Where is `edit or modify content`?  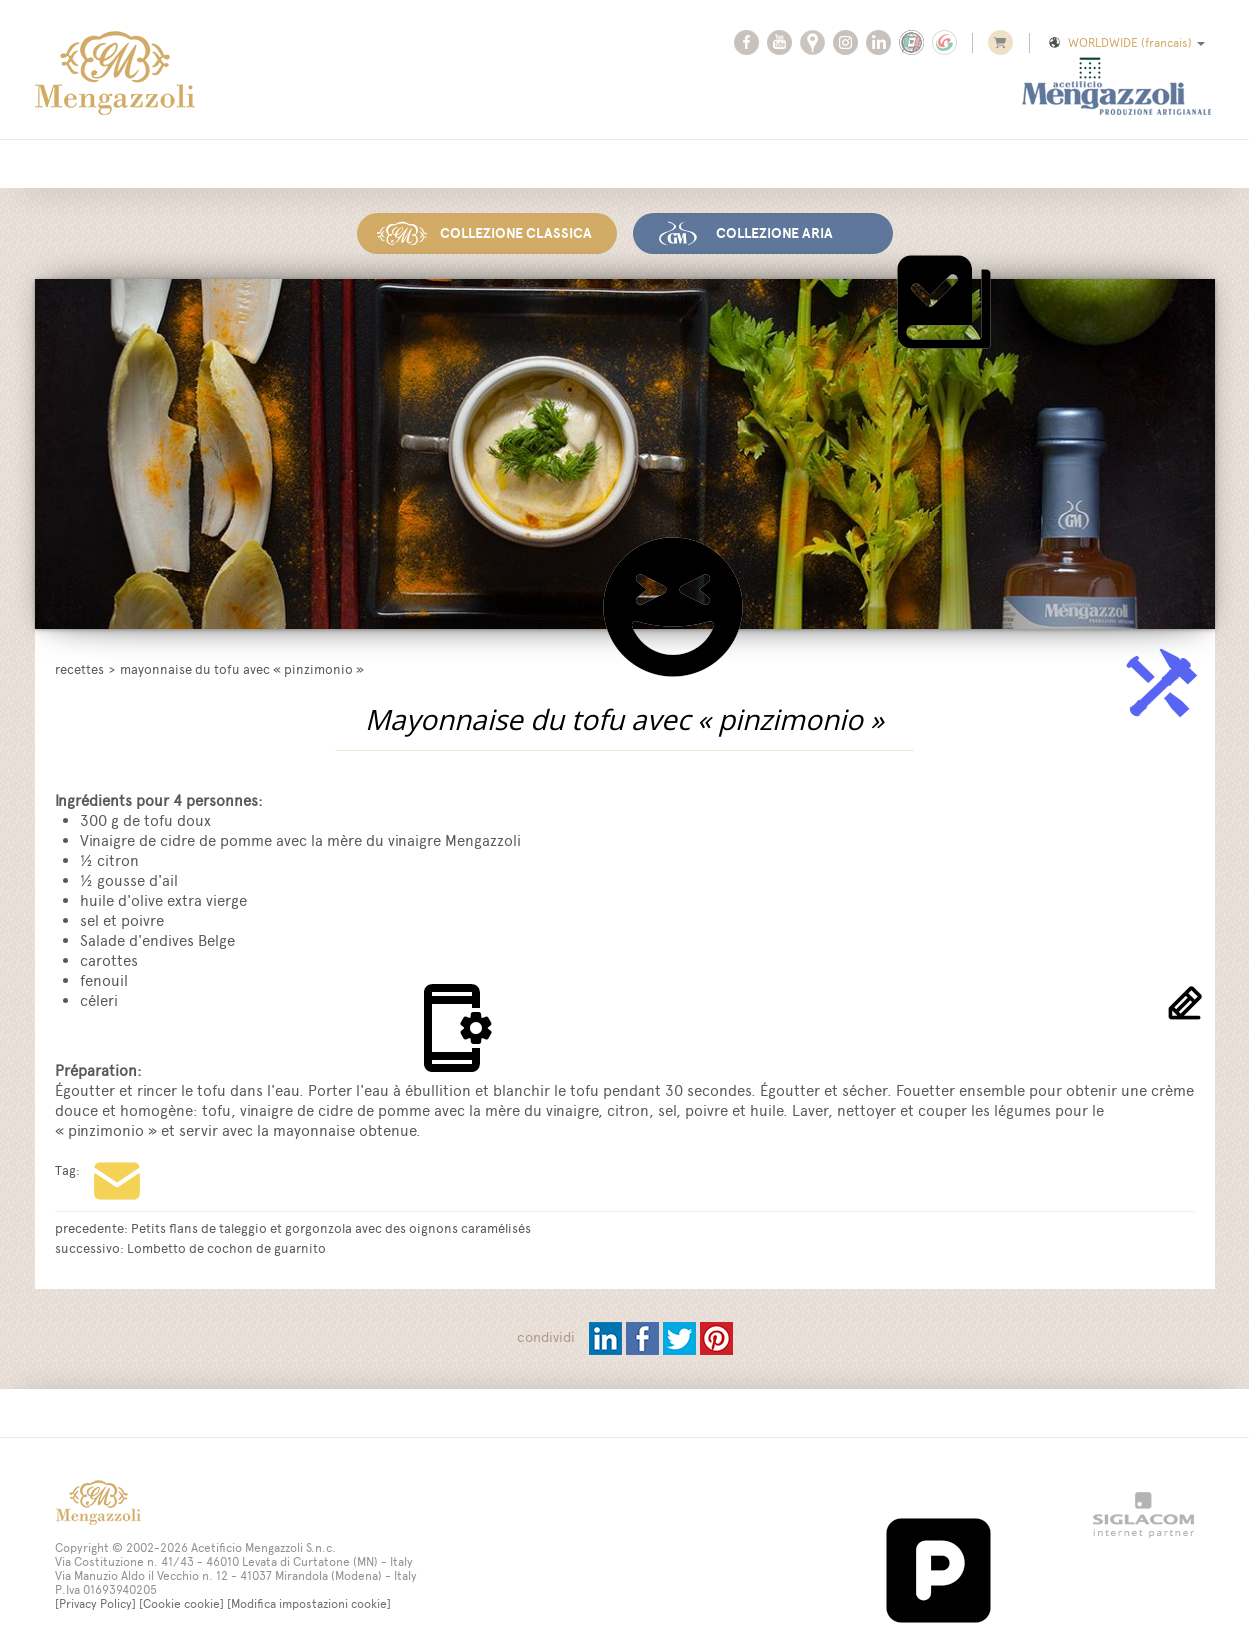 edit or modify content is located at coordinates (1184, 1003).